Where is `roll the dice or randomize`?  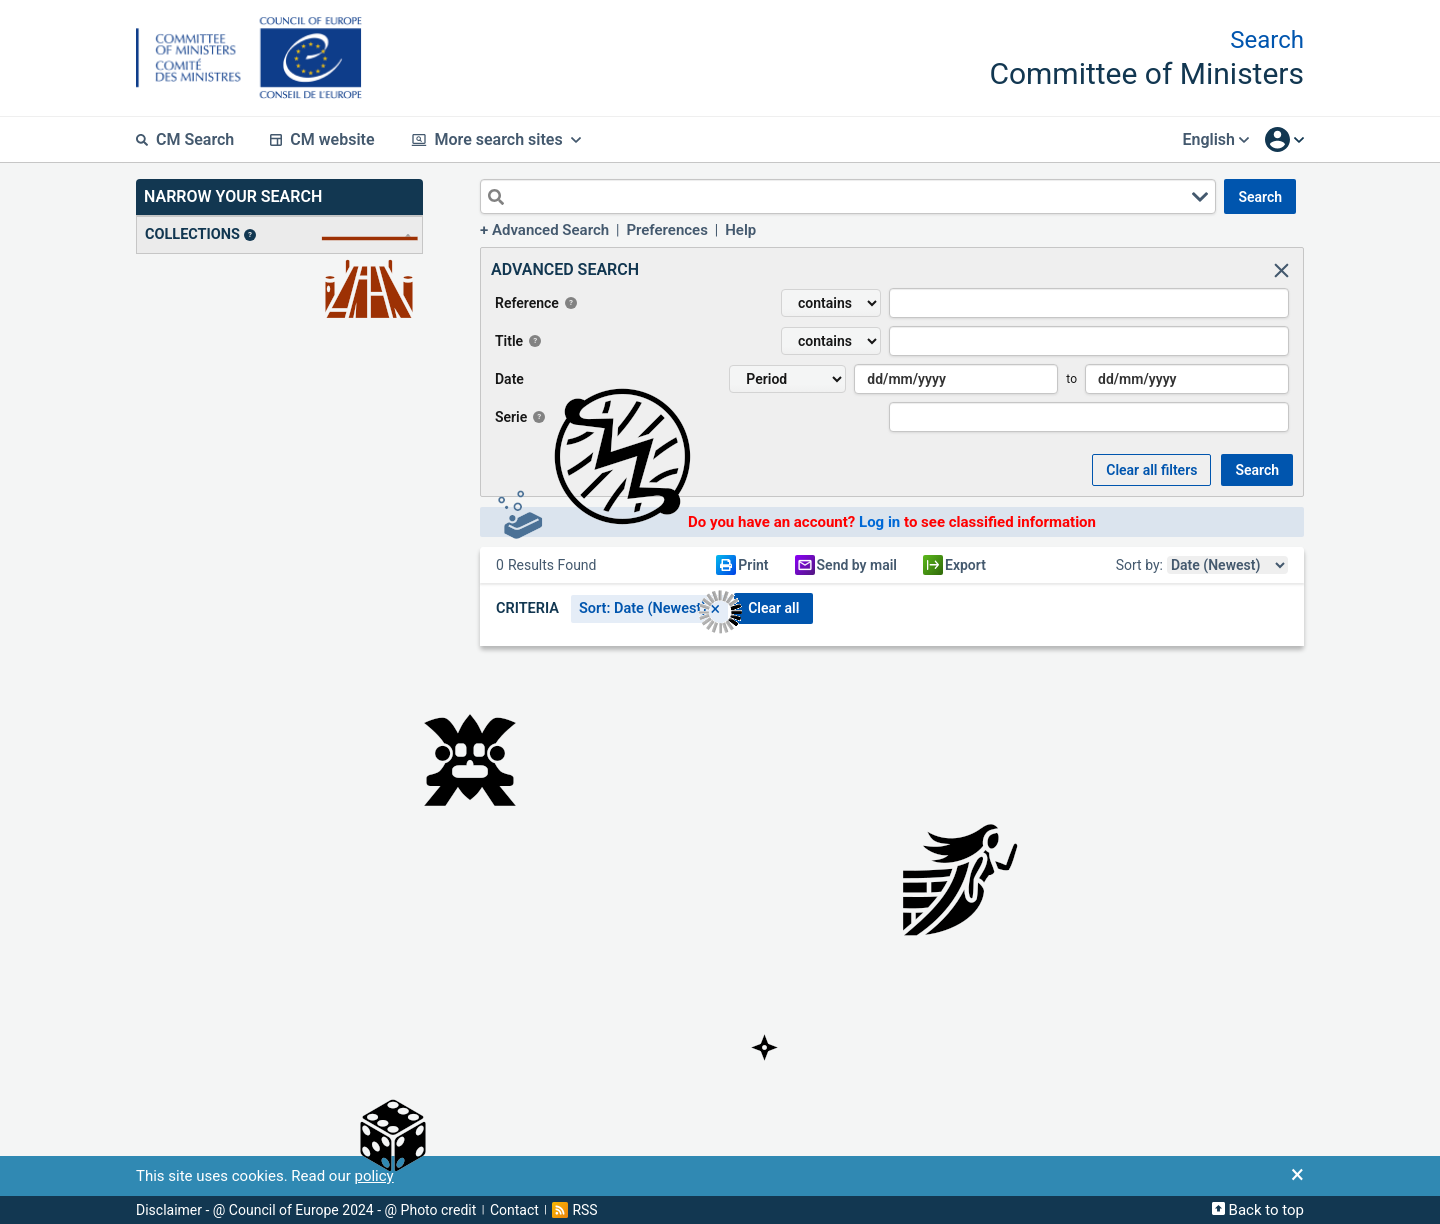 roll the dice or randomize is located at coordinates (393, 1136).